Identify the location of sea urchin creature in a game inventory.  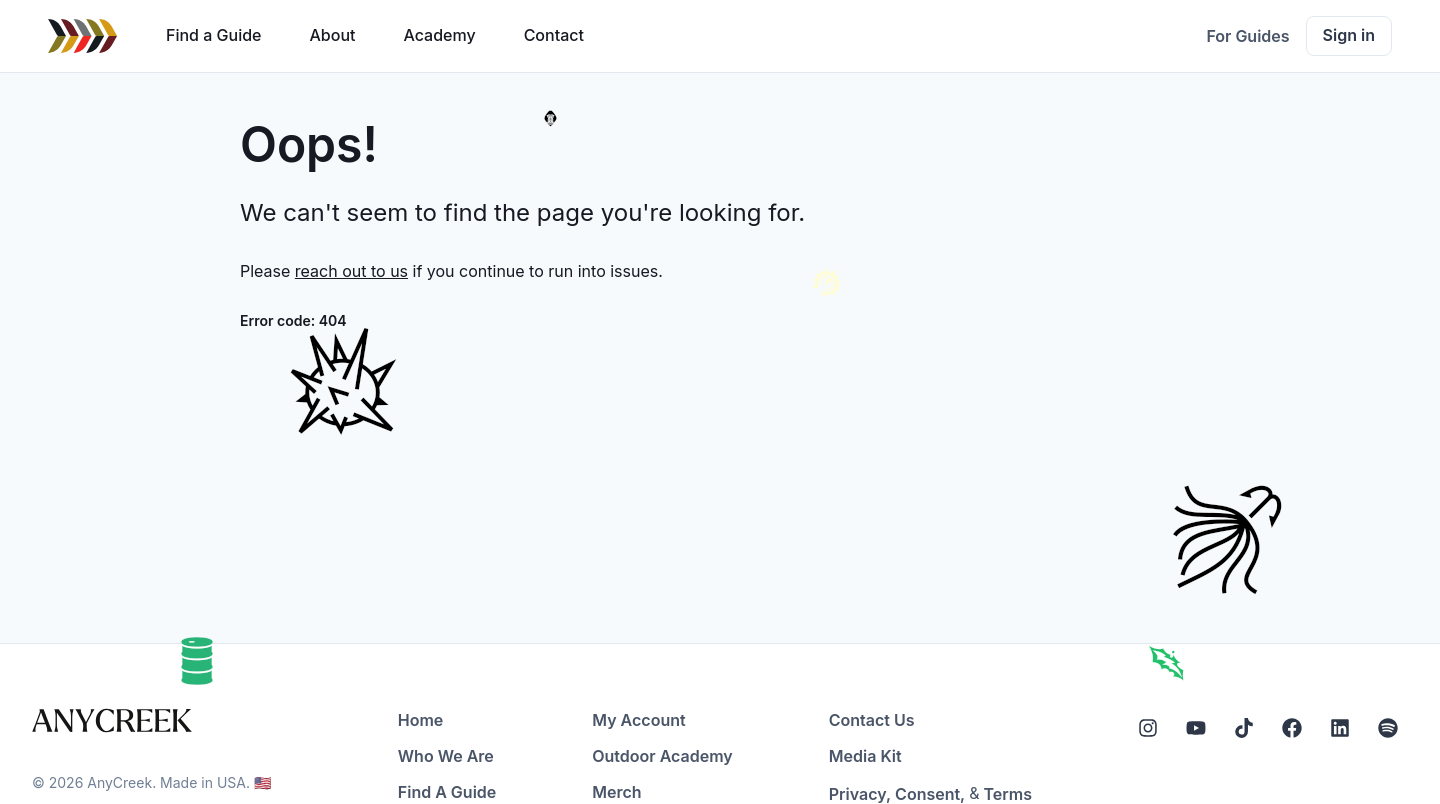
(343, 381).